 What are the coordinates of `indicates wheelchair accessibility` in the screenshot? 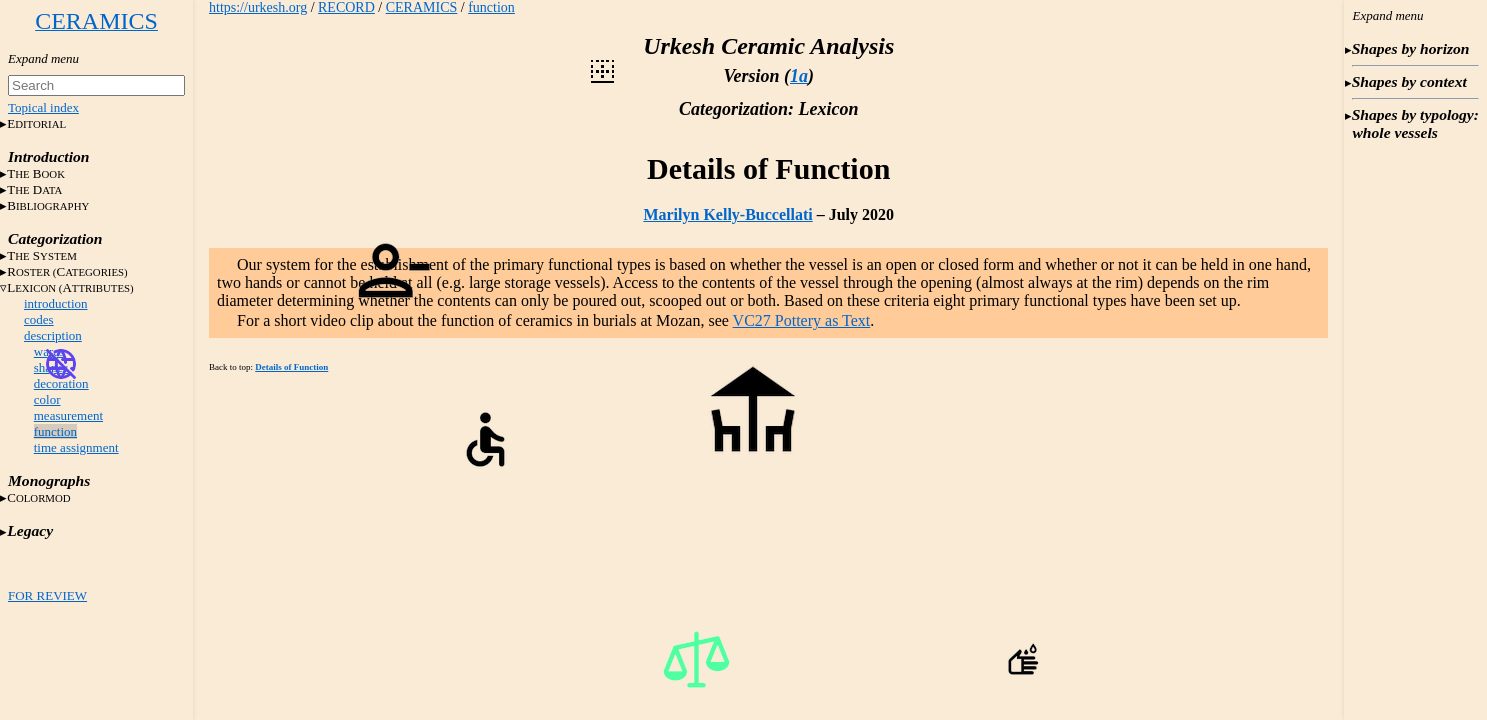 It's located at (485, 439).